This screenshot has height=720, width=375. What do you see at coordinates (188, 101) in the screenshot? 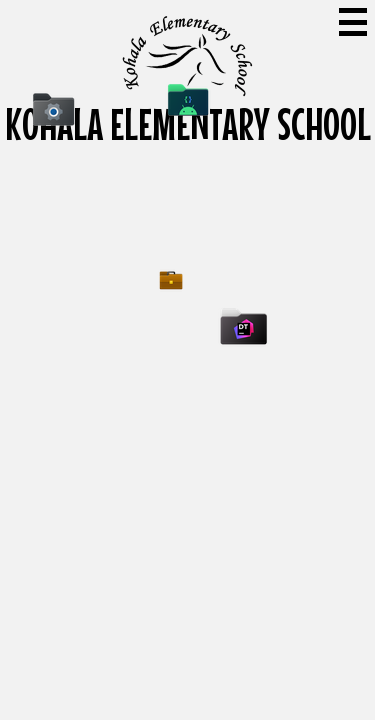
I see `open android developer project files` at bounding box center [188, 101].